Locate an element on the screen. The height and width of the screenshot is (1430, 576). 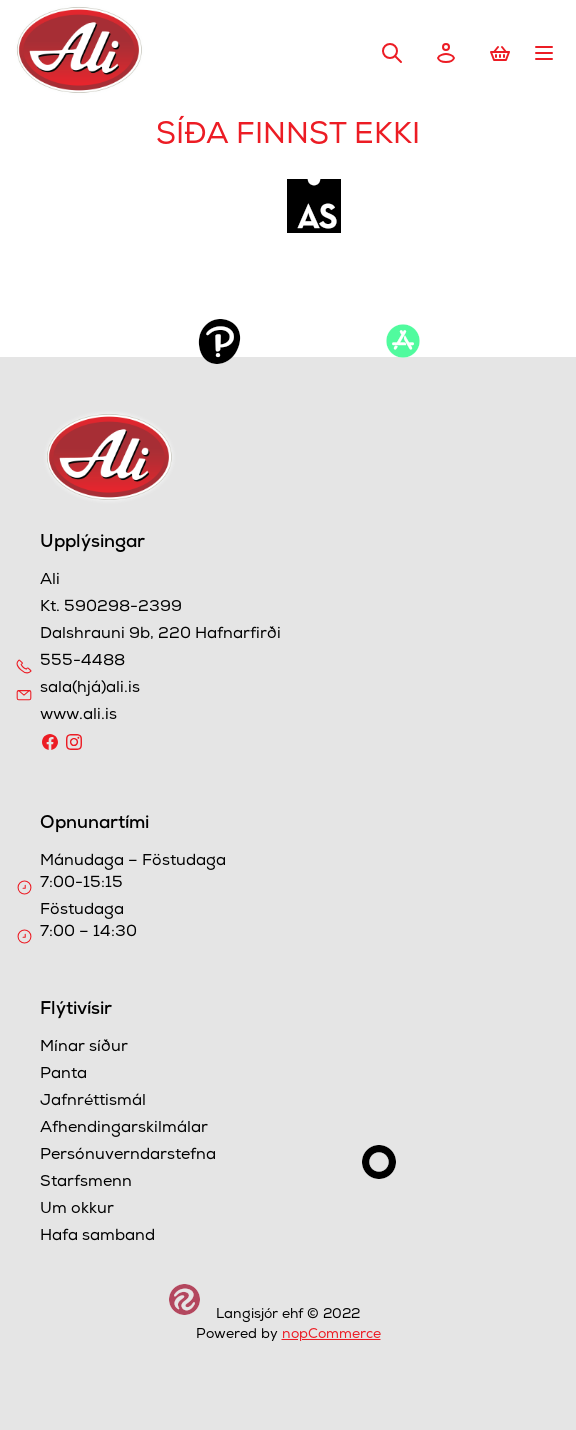
open the Apple App Store is located at coordinates (403, 341).